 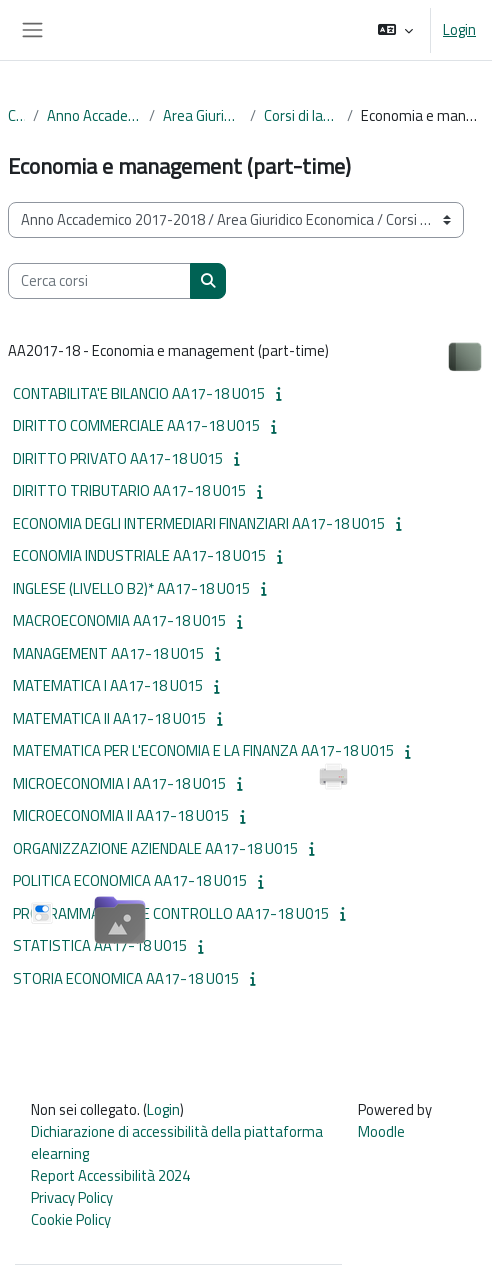 I want to click on open gnome tweaks application, so click(x=42, y=913).